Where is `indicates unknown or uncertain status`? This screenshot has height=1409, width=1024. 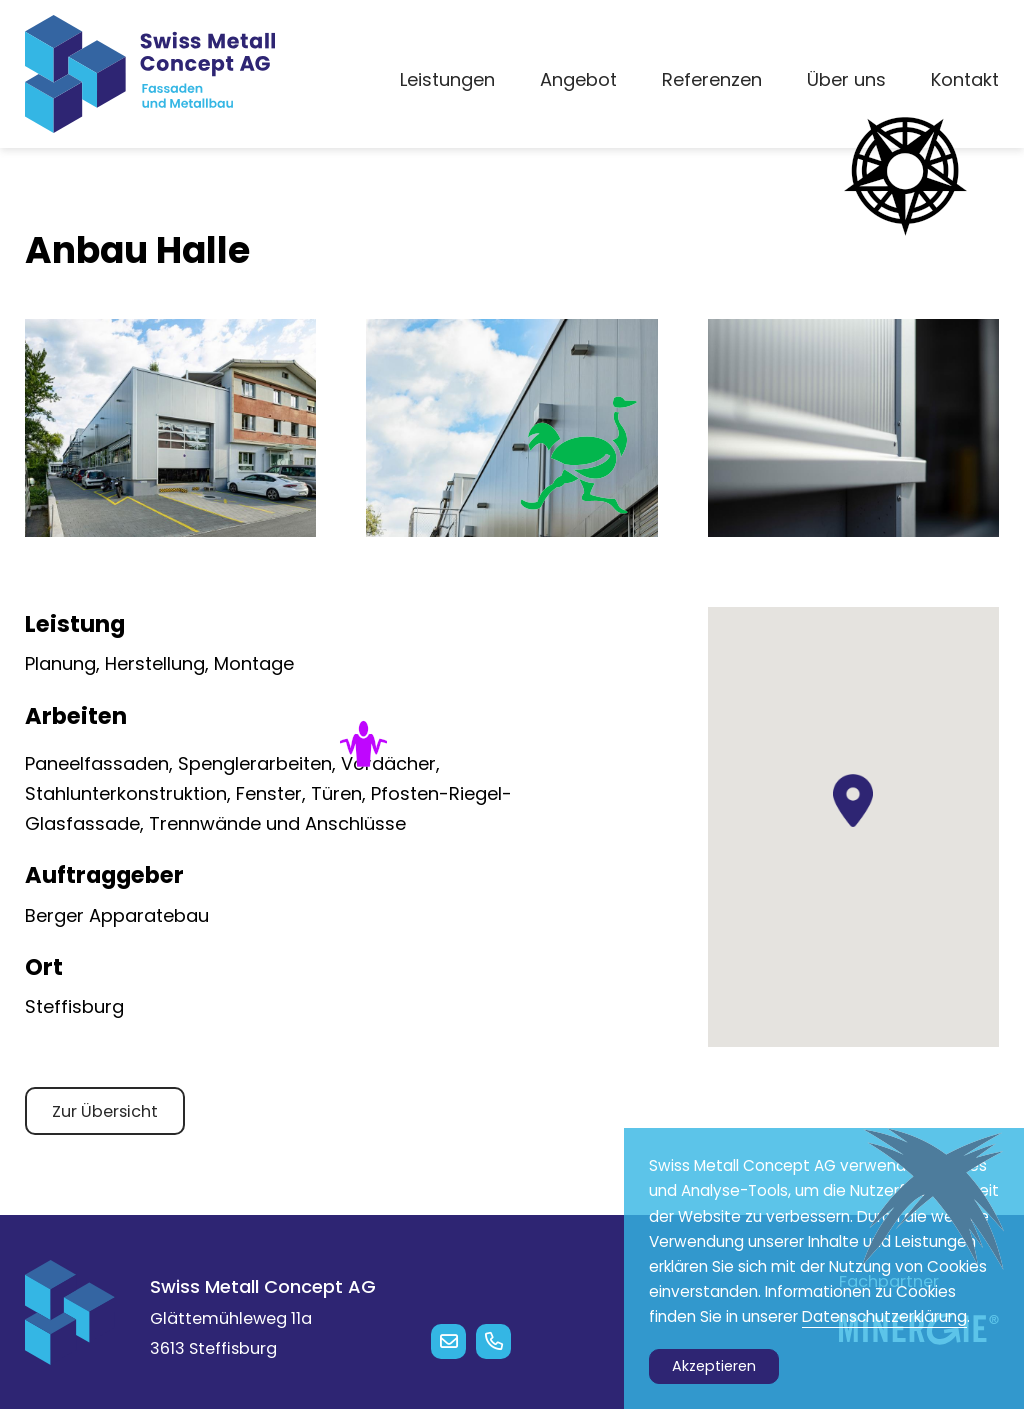 indicates unknown or uncertain status is located at coordinates (363, 743).